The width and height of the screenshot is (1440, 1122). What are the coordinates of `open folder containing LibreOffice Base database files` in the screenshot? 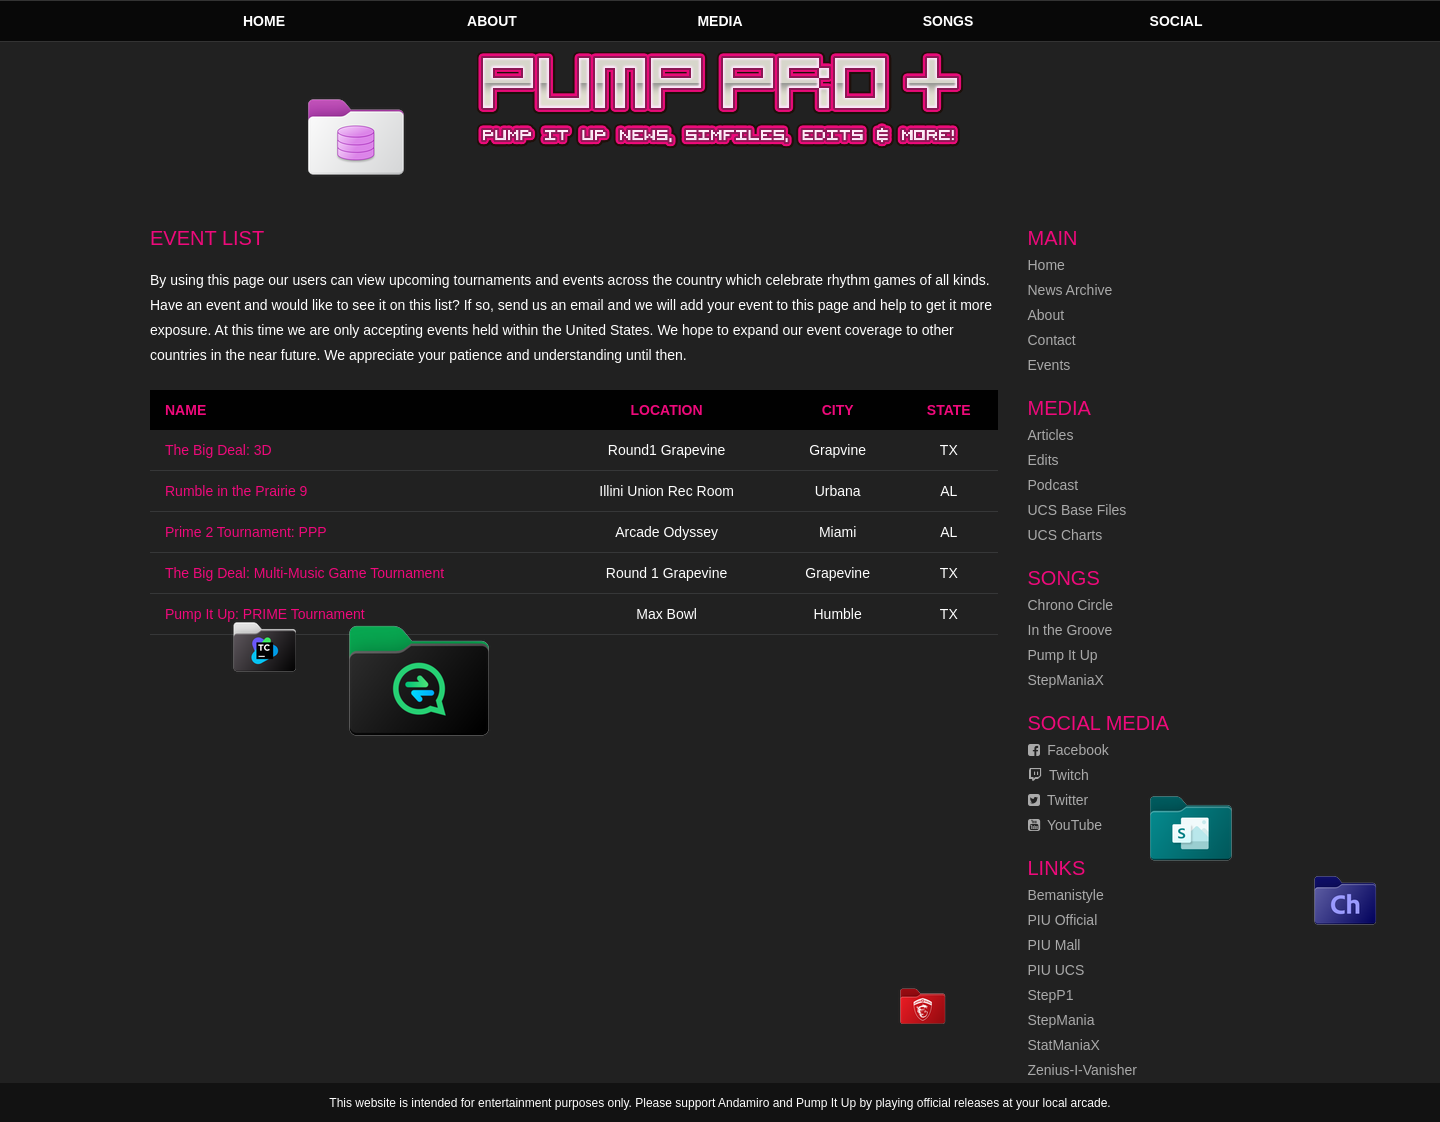 It's located at (355, 139).